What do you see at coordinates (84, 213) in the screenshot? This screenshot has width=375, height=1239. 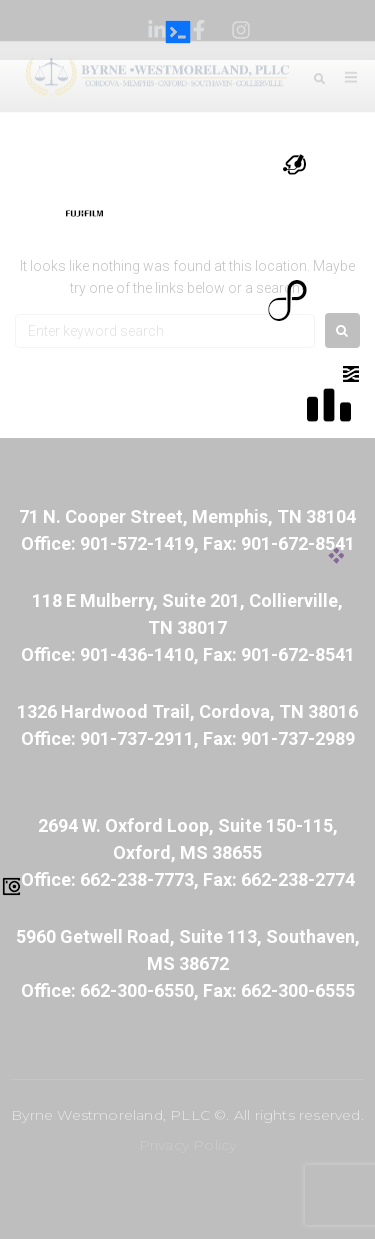 I see `visit Fujifilm's official website or support` at bounding box center [84, 213].